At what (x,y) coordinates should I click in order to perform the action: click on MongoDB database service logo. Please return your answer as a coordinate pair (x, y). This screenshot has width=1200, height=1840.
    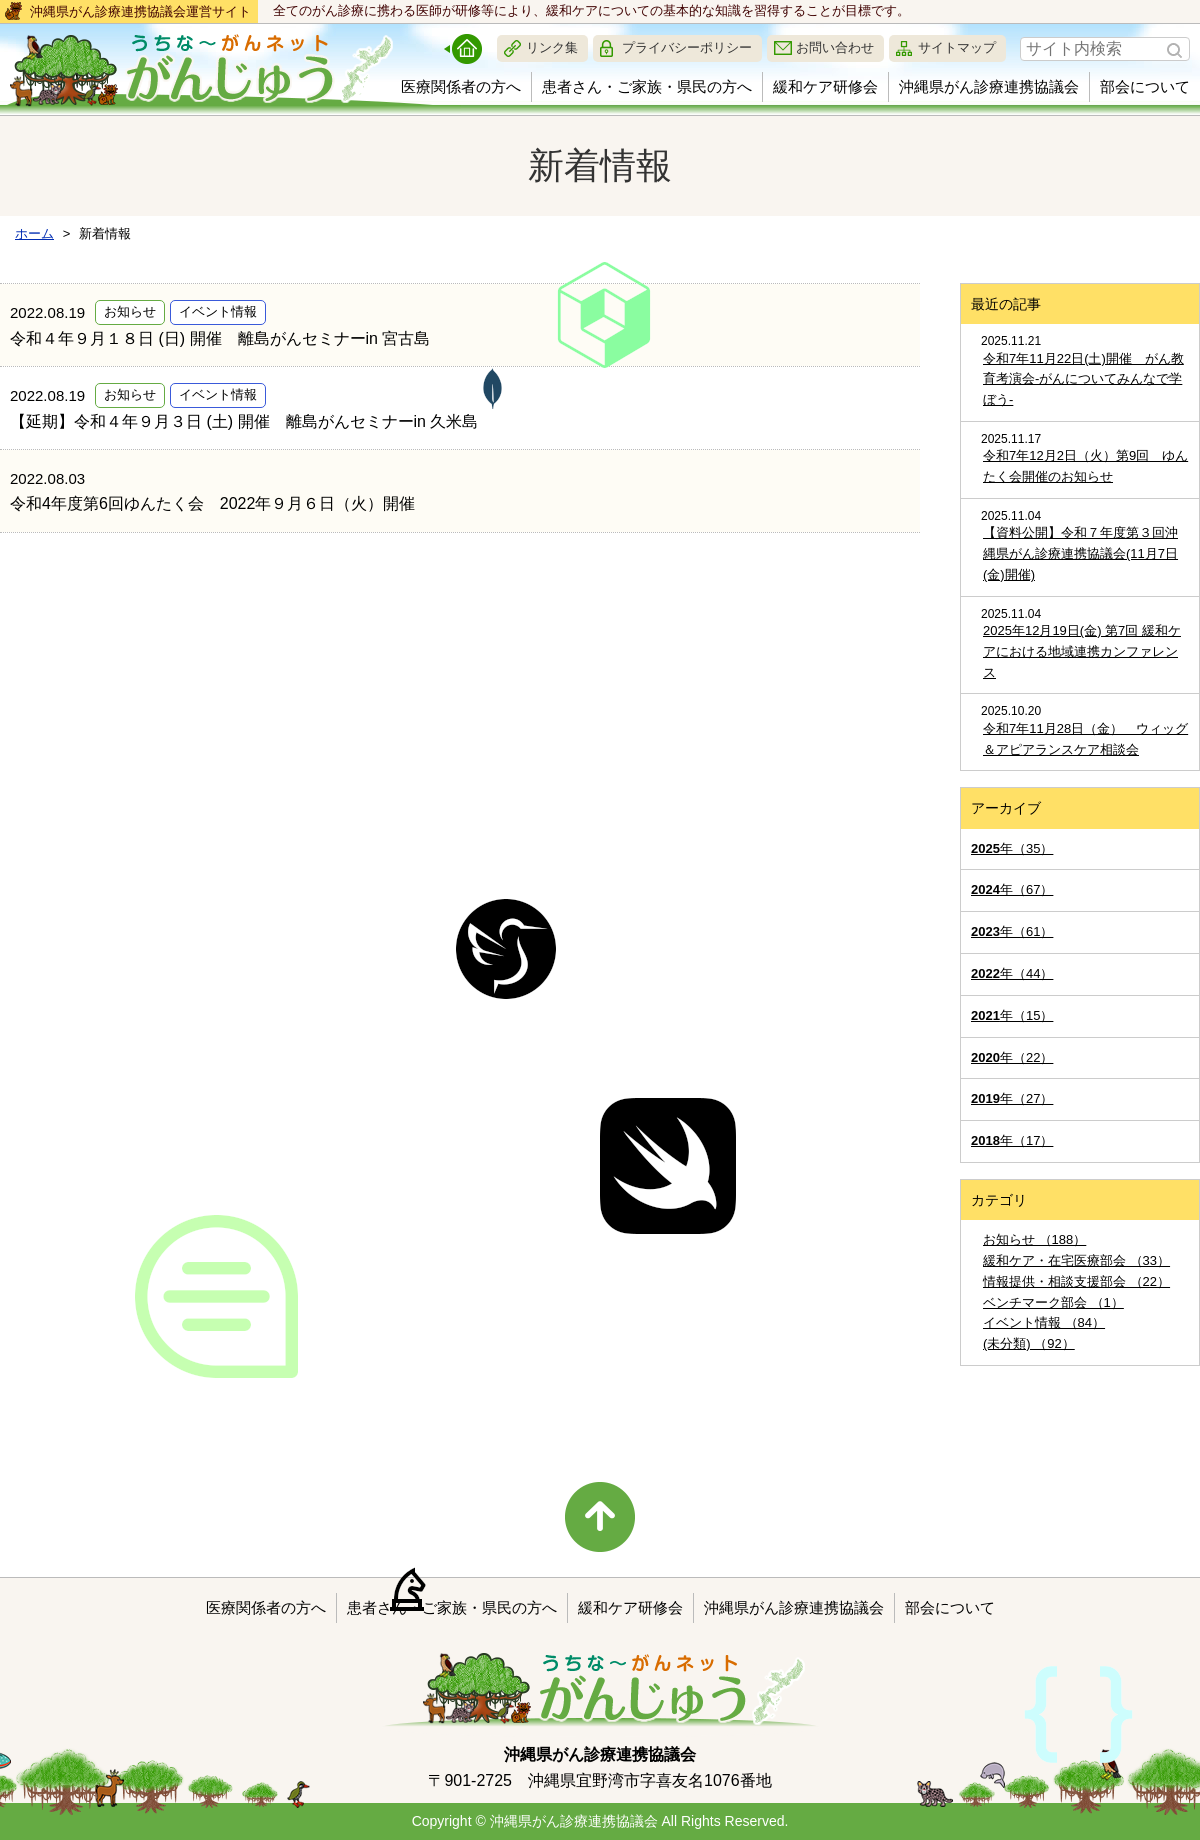
    Looking at the image, I should click on (492, 388).